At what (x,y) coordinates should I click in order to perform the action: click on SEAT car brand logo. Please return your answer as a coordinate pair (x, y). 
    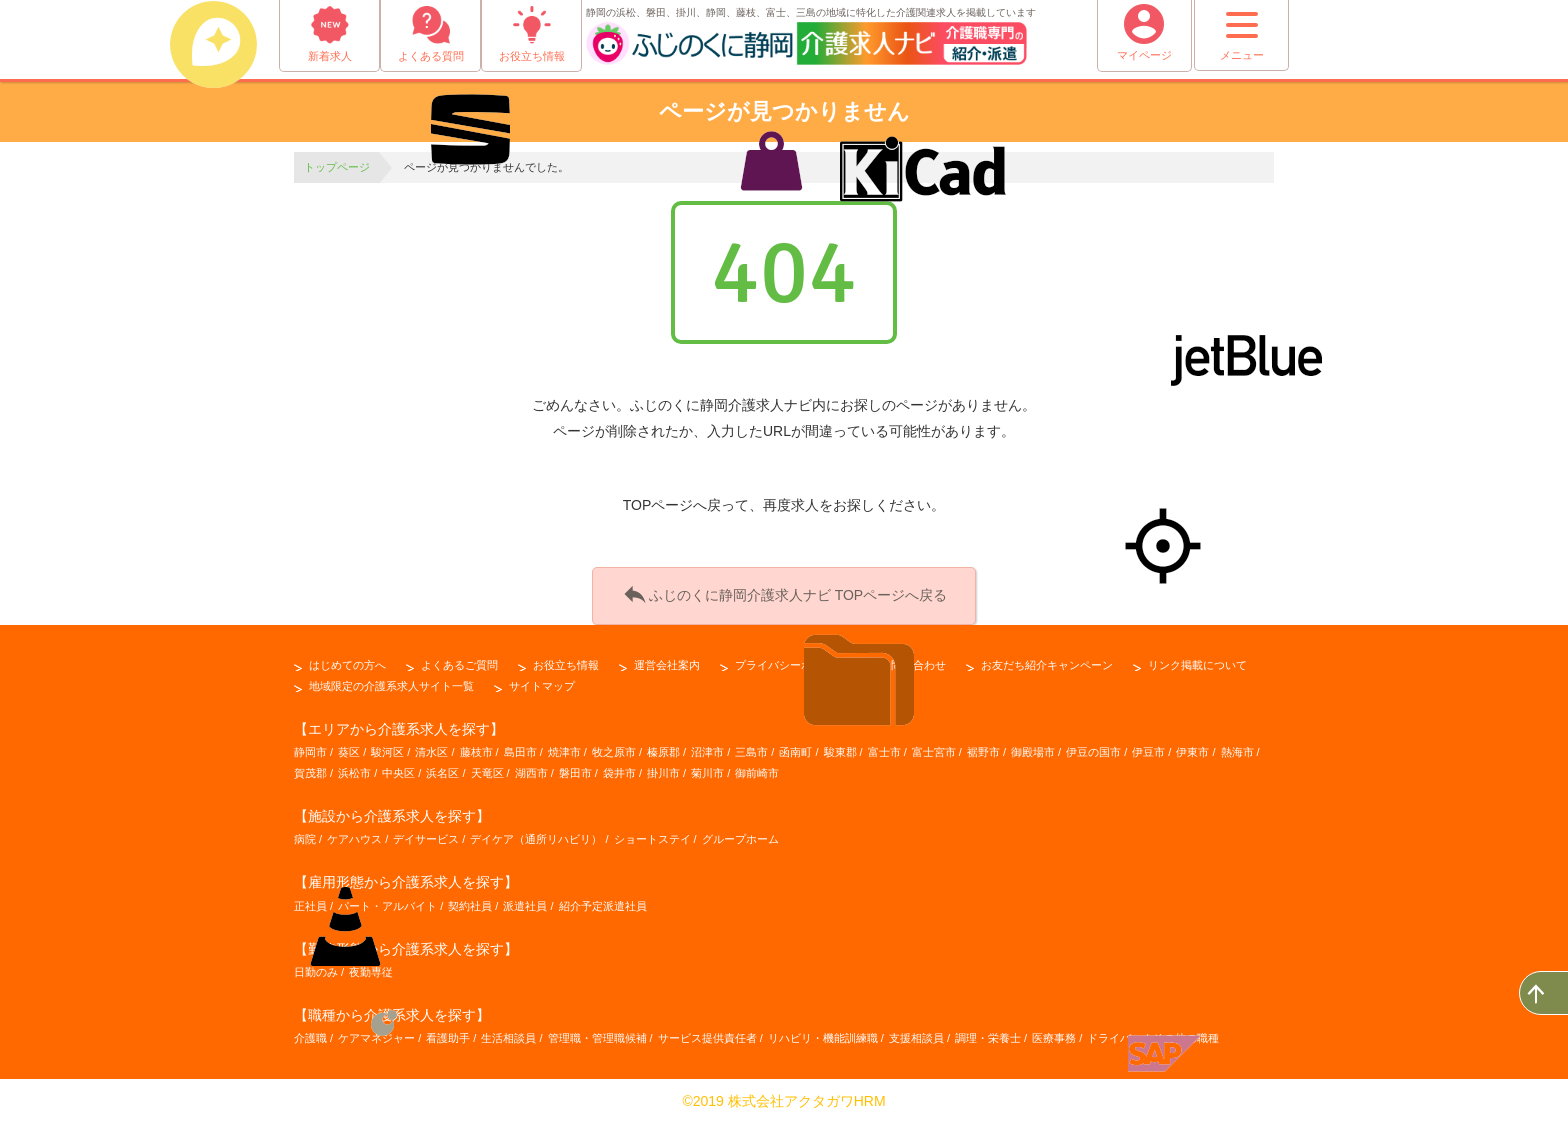
    Looking at the image, I should click on (470, 129).